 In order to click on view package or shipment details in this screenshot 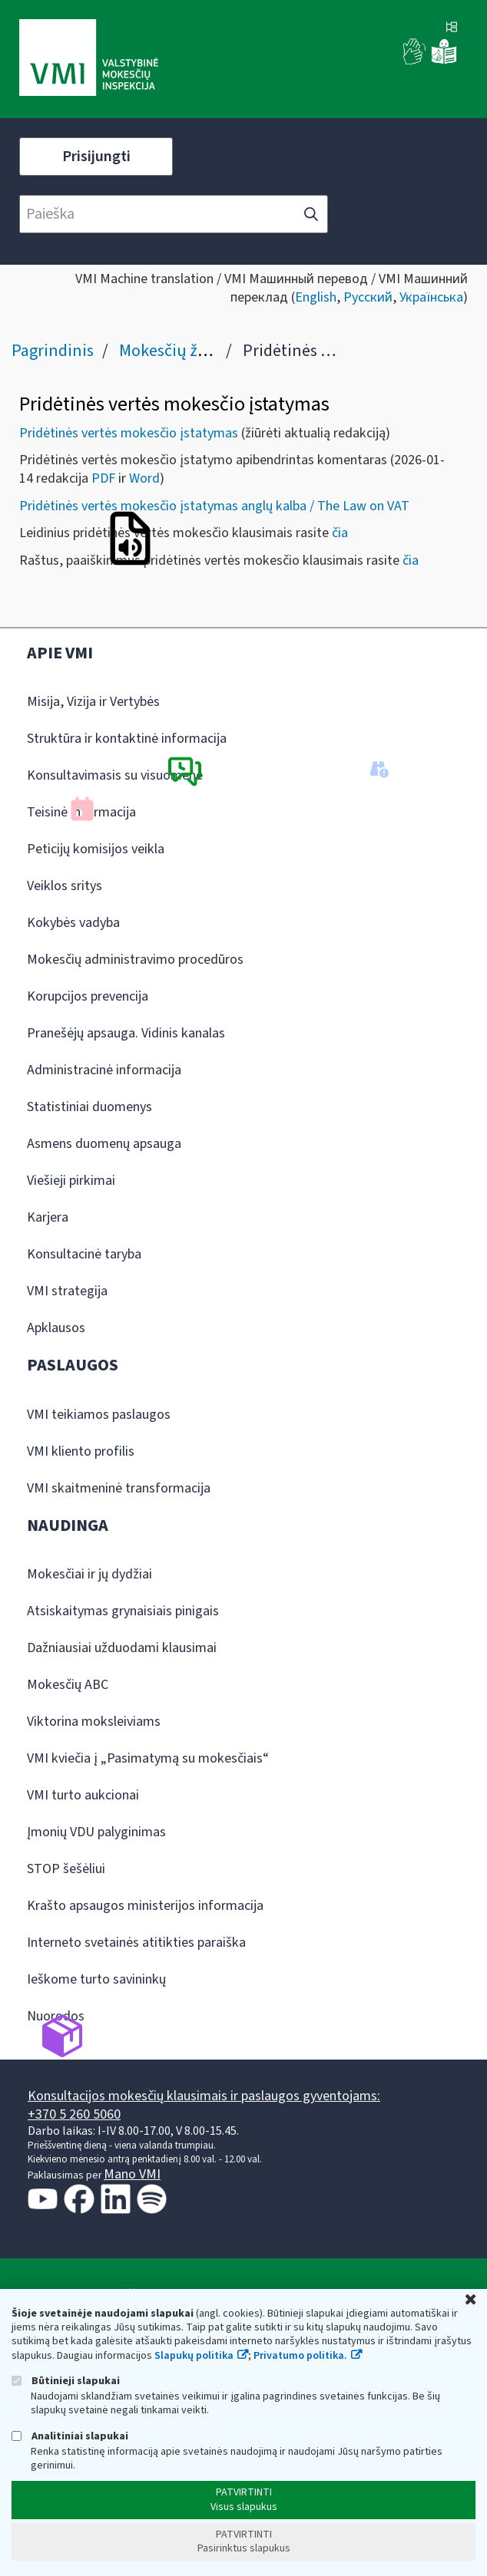, I will do `click(62, 2036)`.